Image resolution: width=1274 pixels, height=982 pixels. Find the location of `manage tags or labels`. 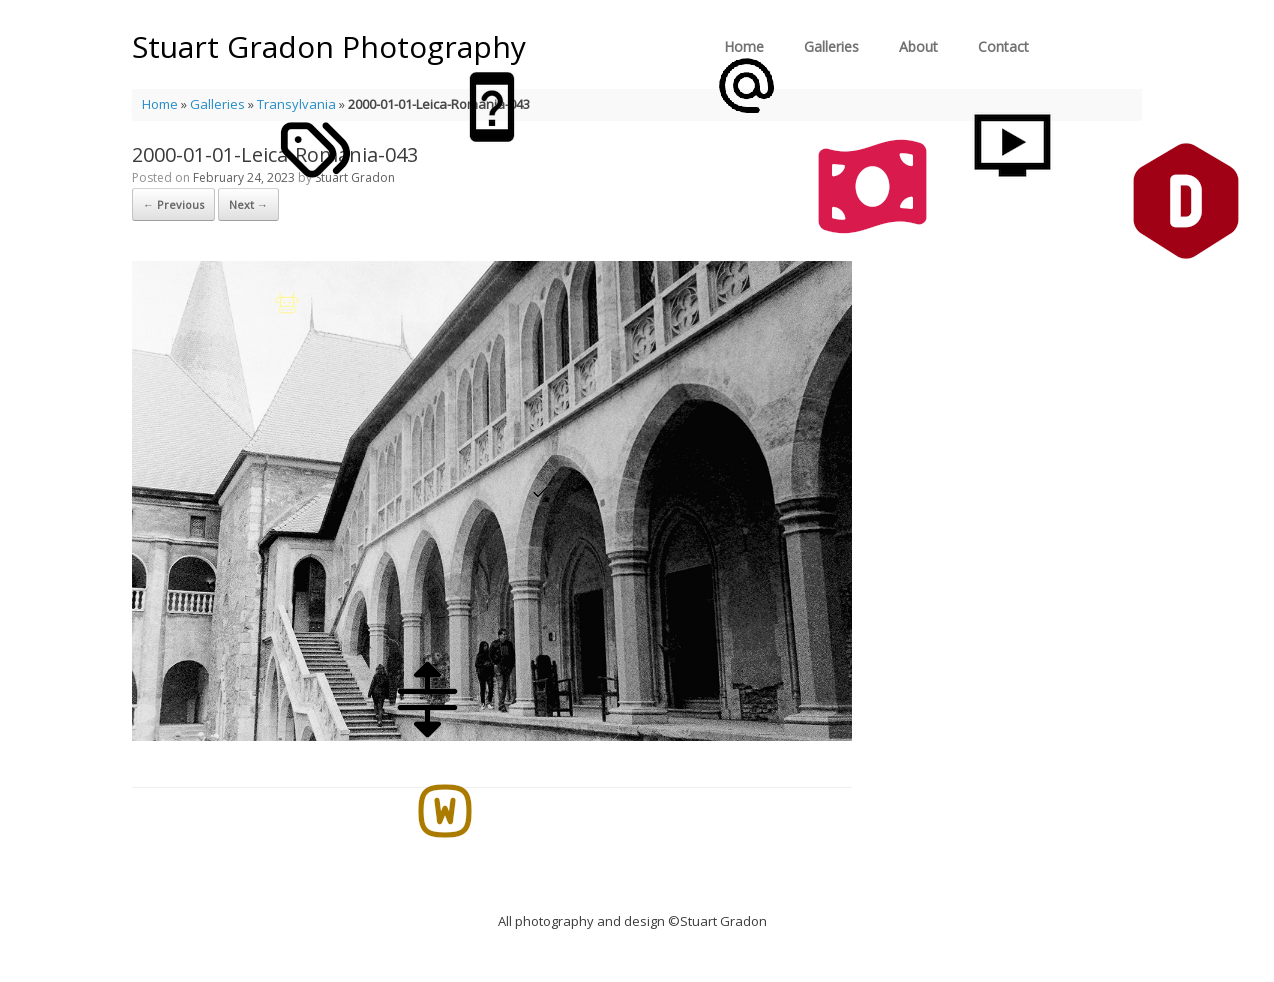

manage tags or labels is located at coordinates (315, 146).